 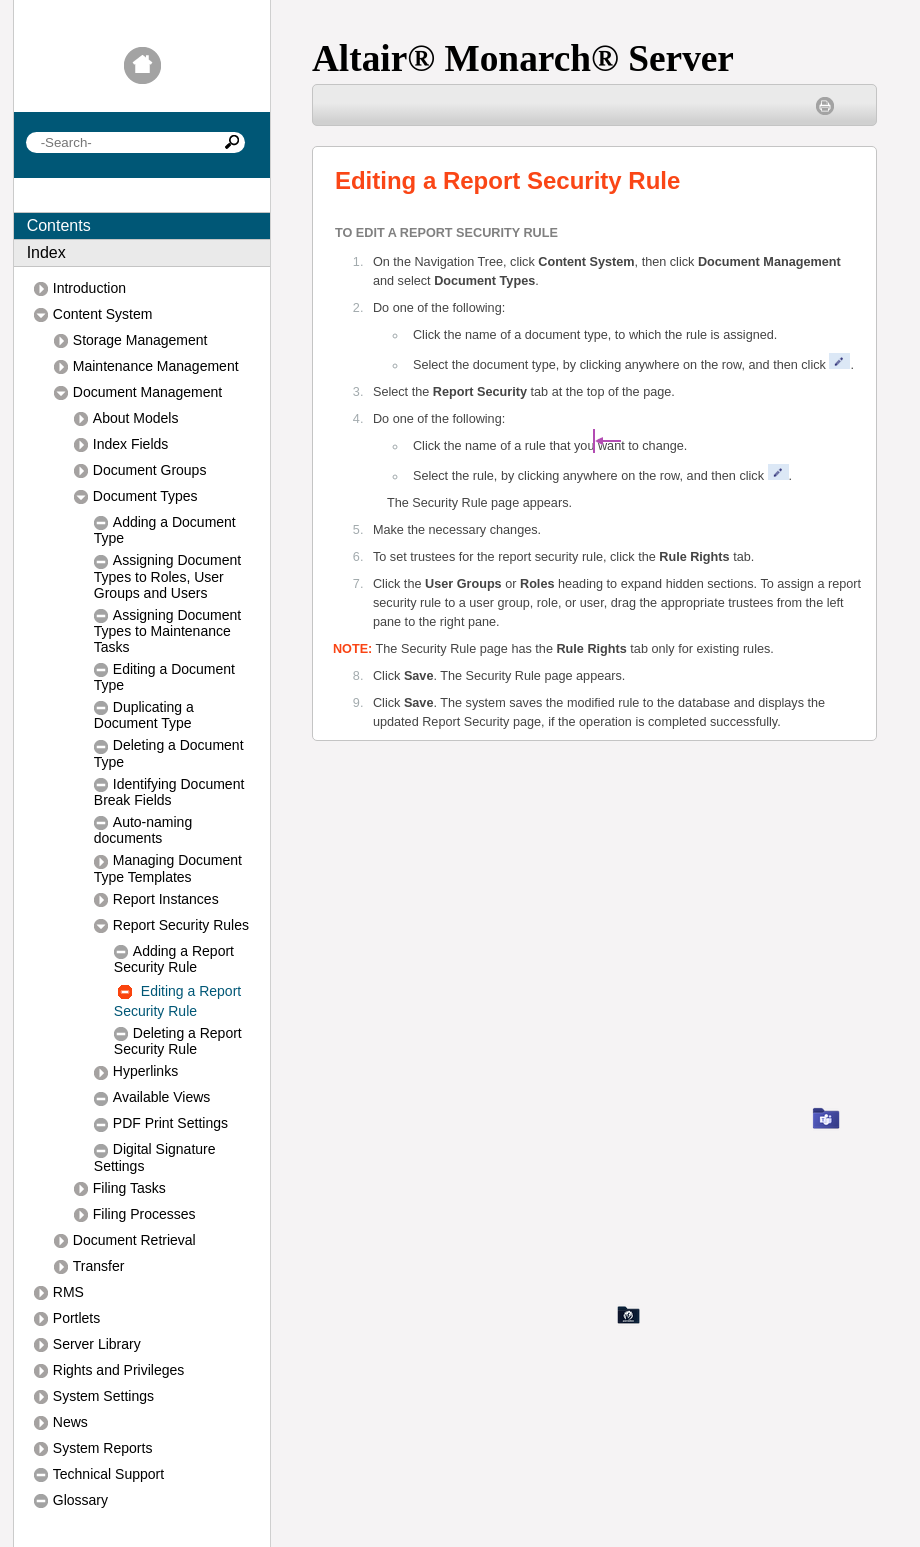 What do you see at coordinates (628, 1315) in the screenshot?
I see `open paradox interactive game files folder` at bounding box center [628, 1315].